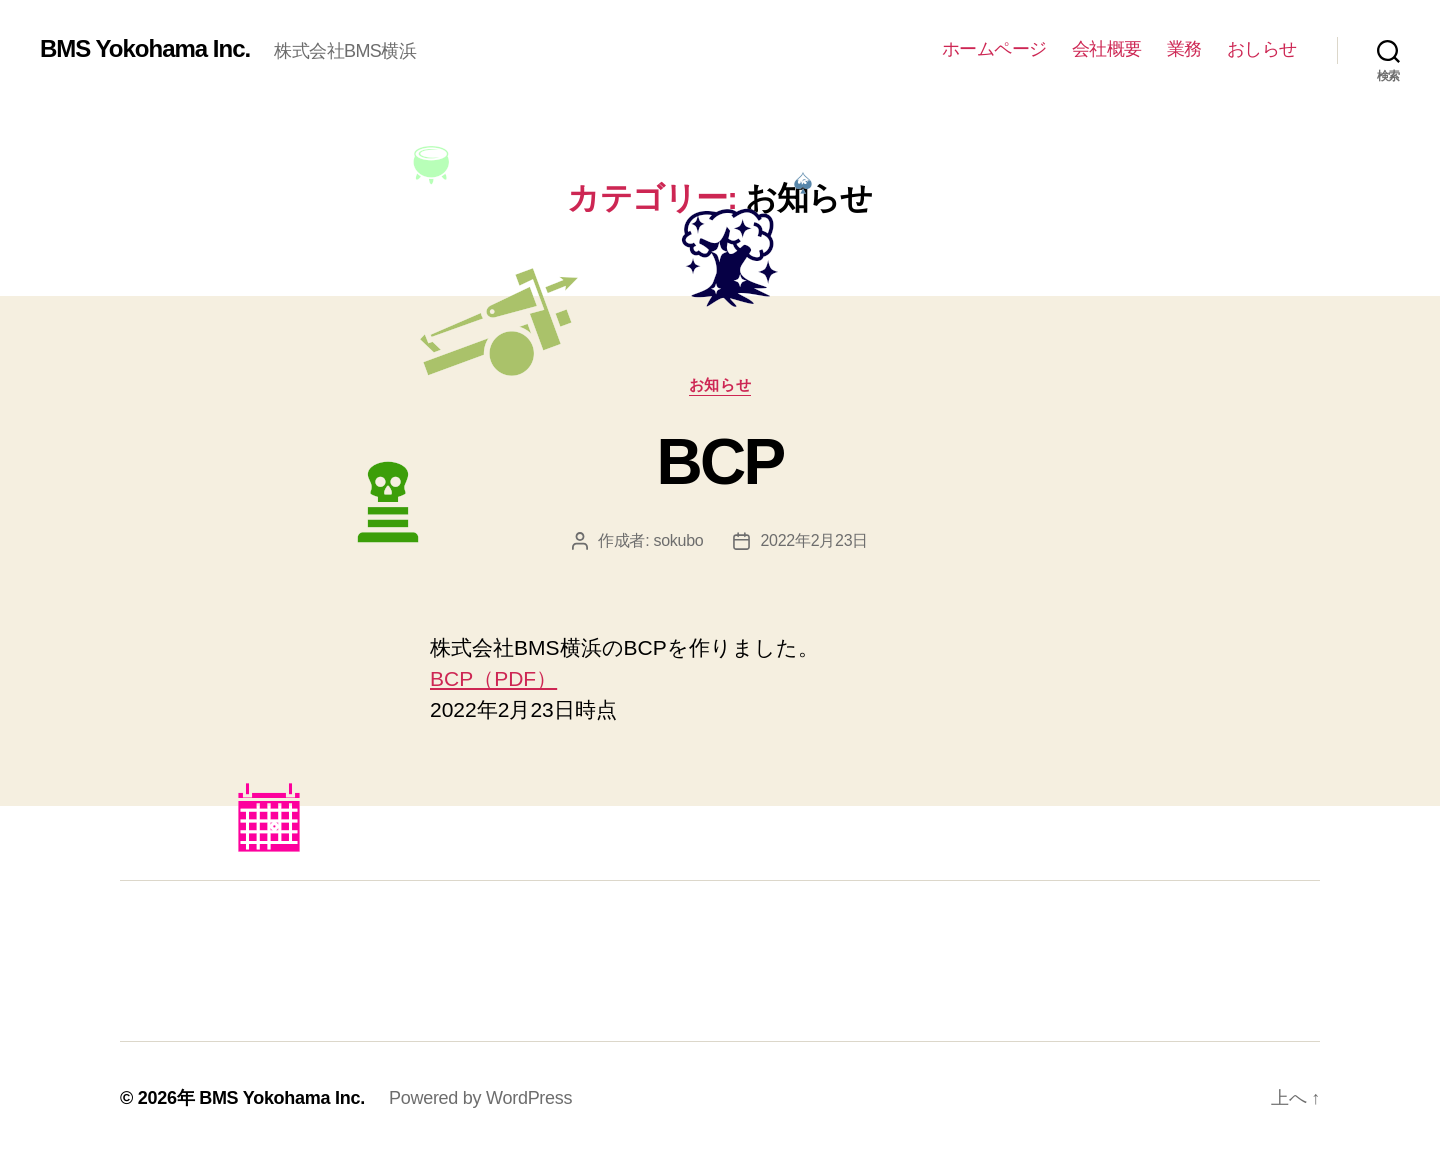  I want to click on view or open the calendar, so click(269, 821).